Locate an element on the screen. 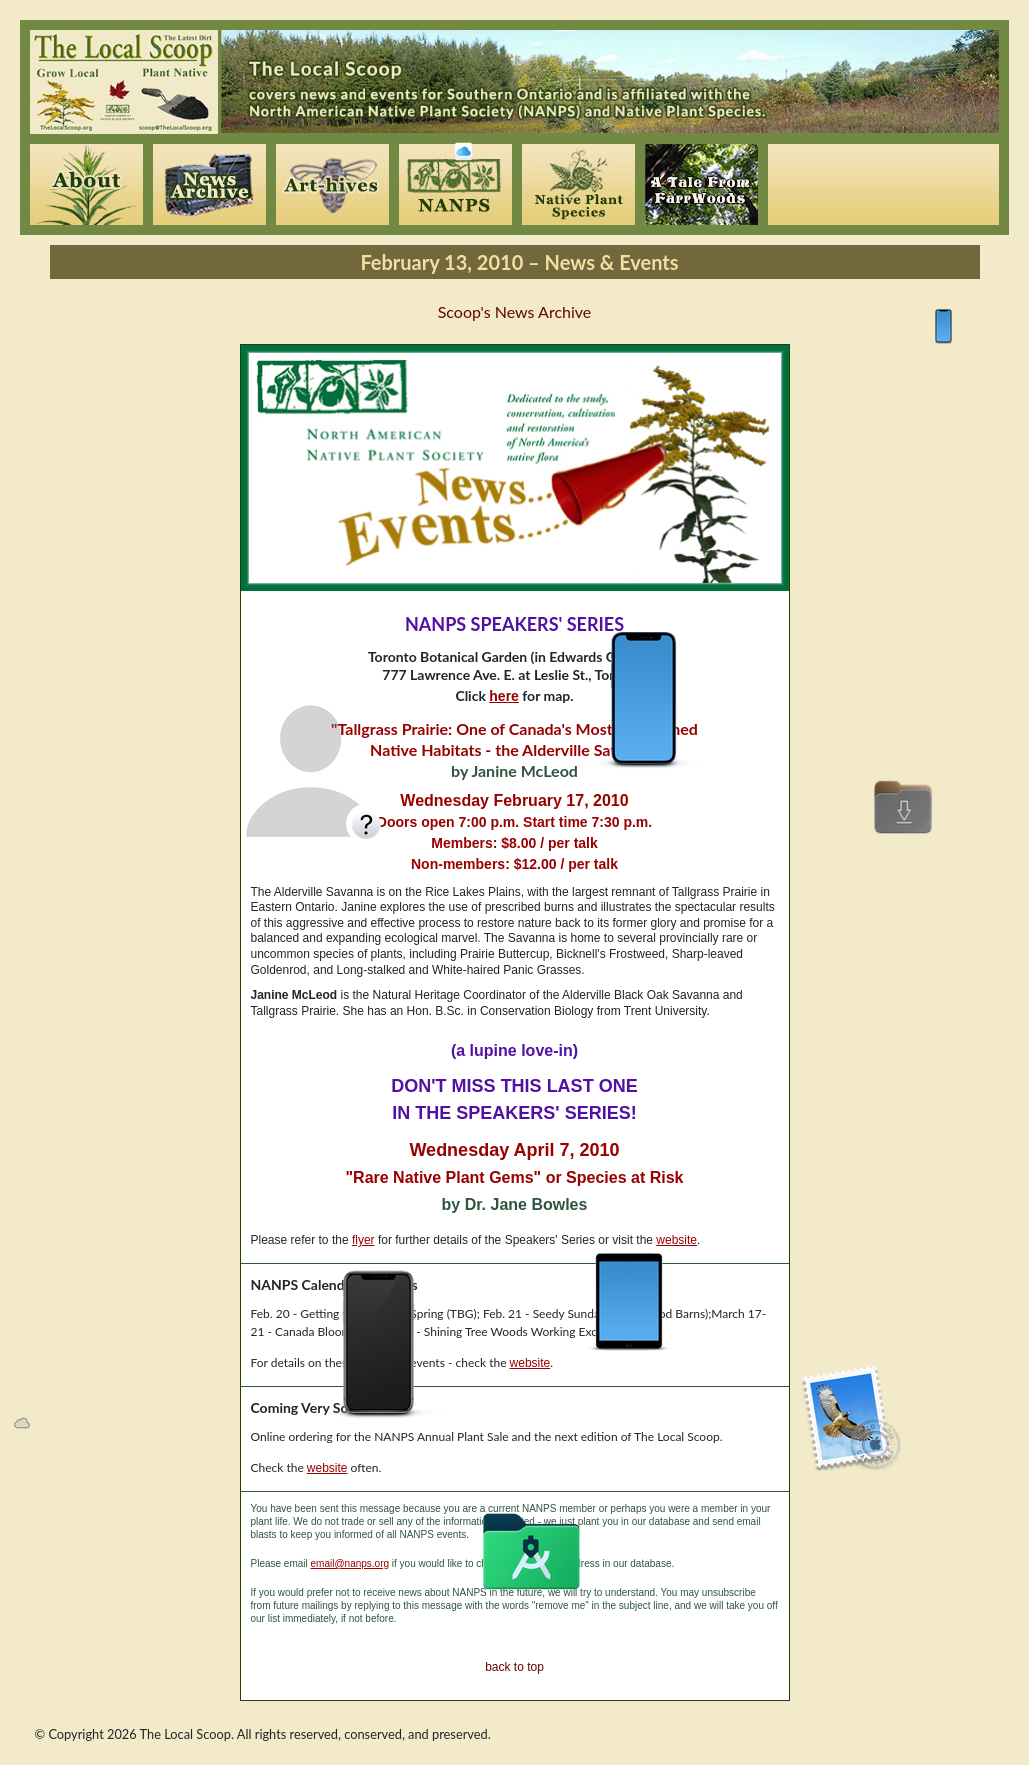  iPhone XR device icon is located at coordinates (943, 326).